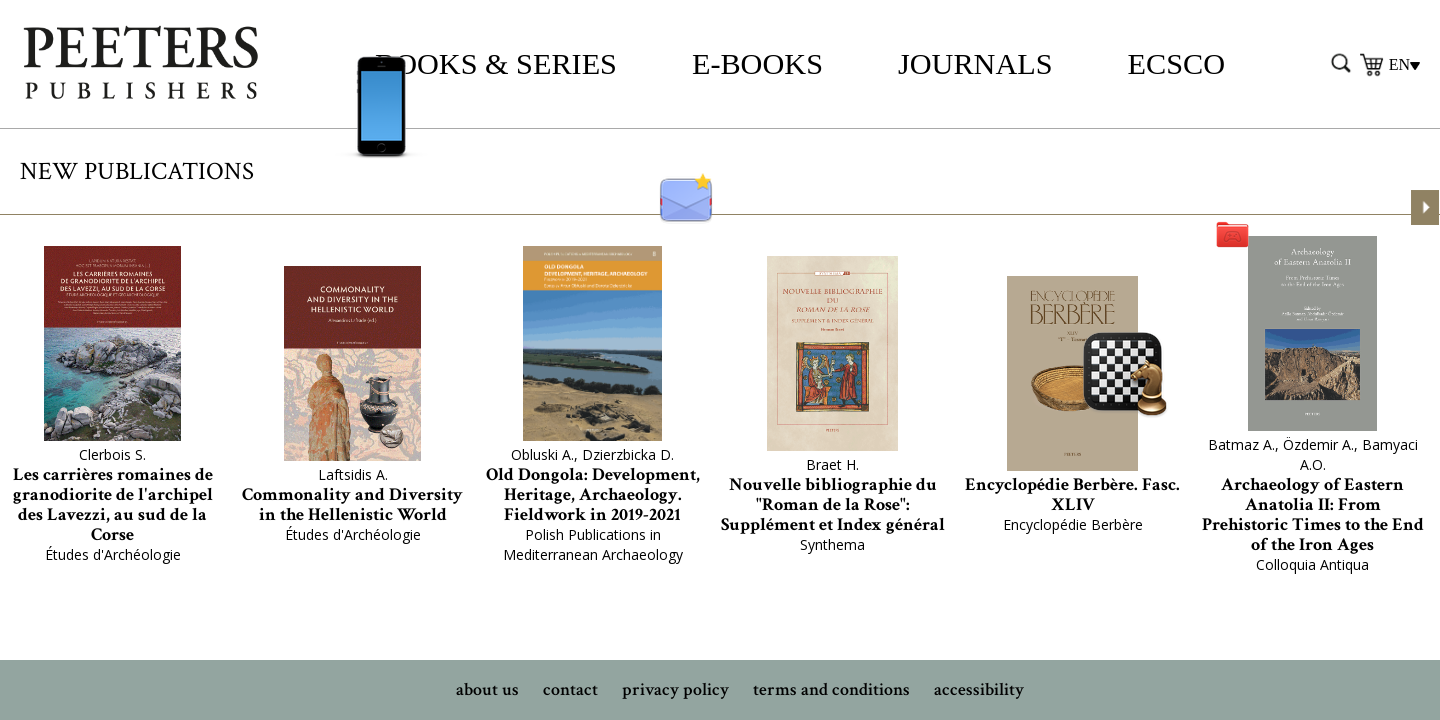  Describe the element at coordinates (381, 107) in the screenshot. I see `connected iPhone device` at that location.